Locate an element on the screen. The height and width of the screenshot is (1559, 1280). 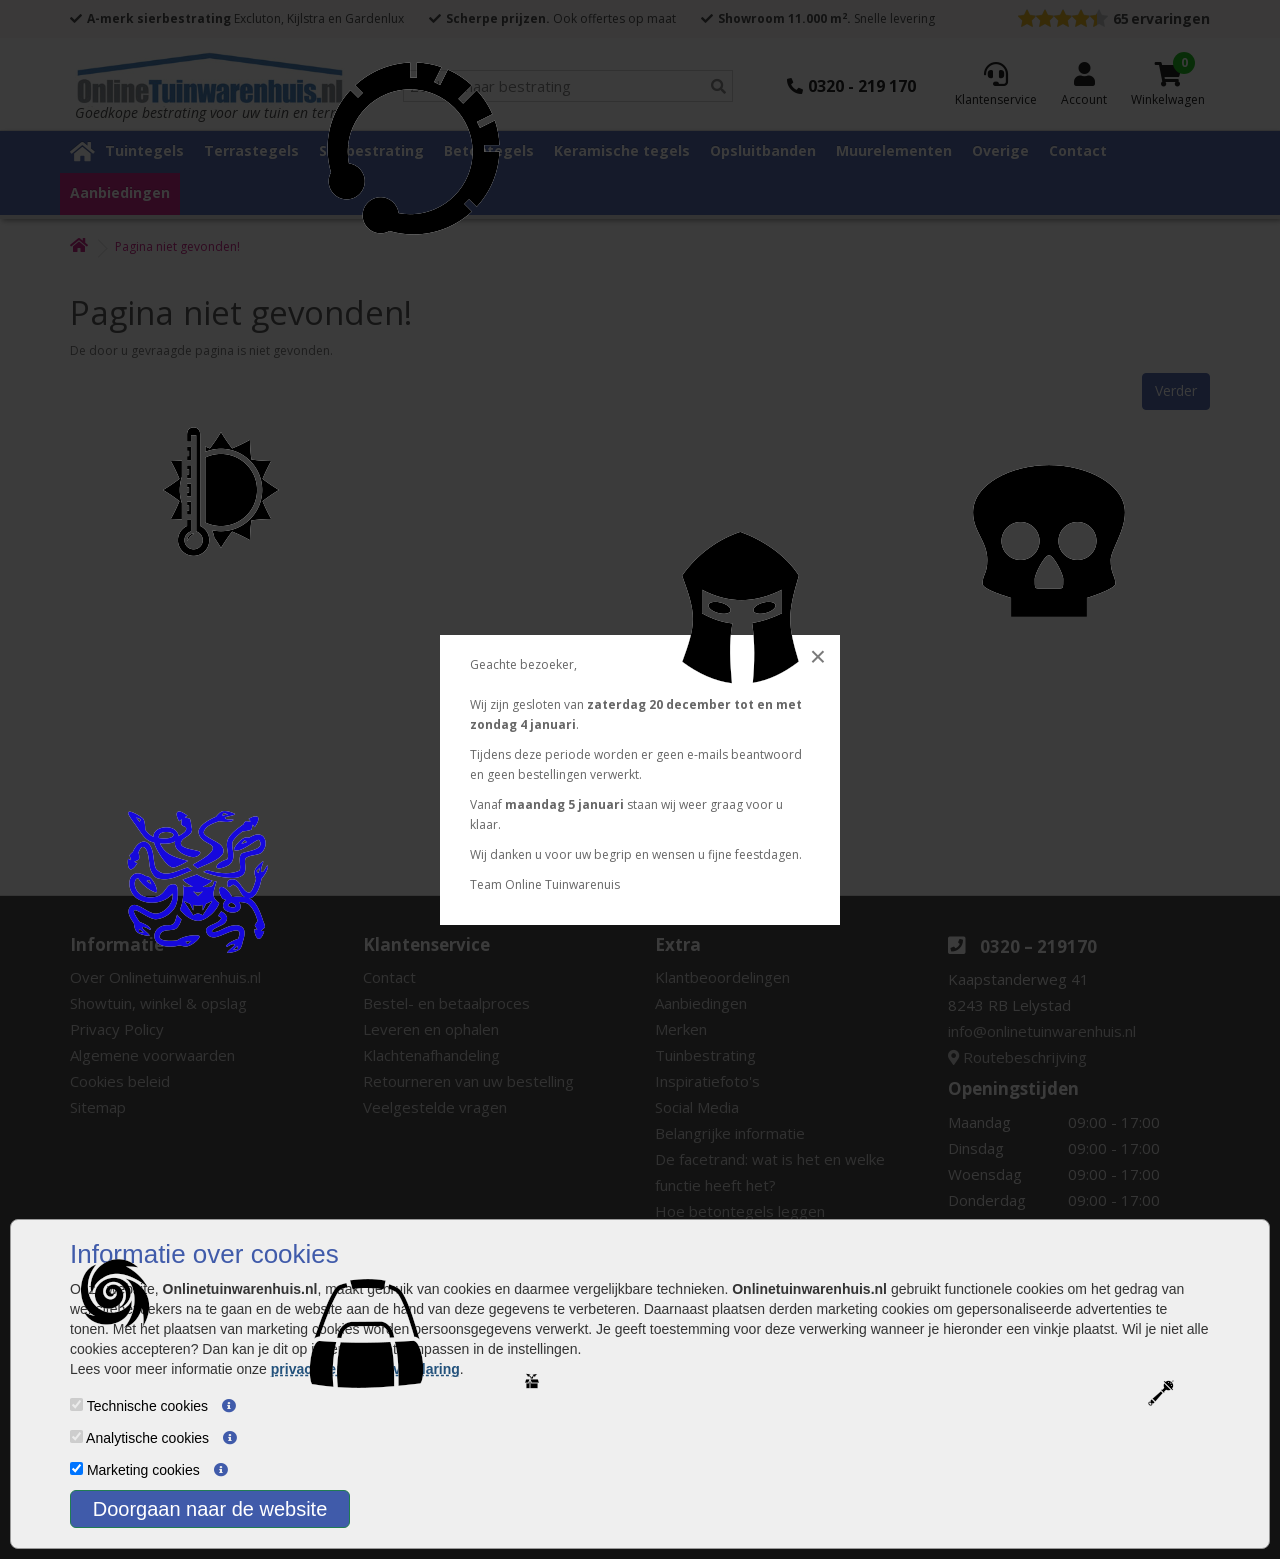
select holy water sprinkler item is located at coordinates (1161, 1393).